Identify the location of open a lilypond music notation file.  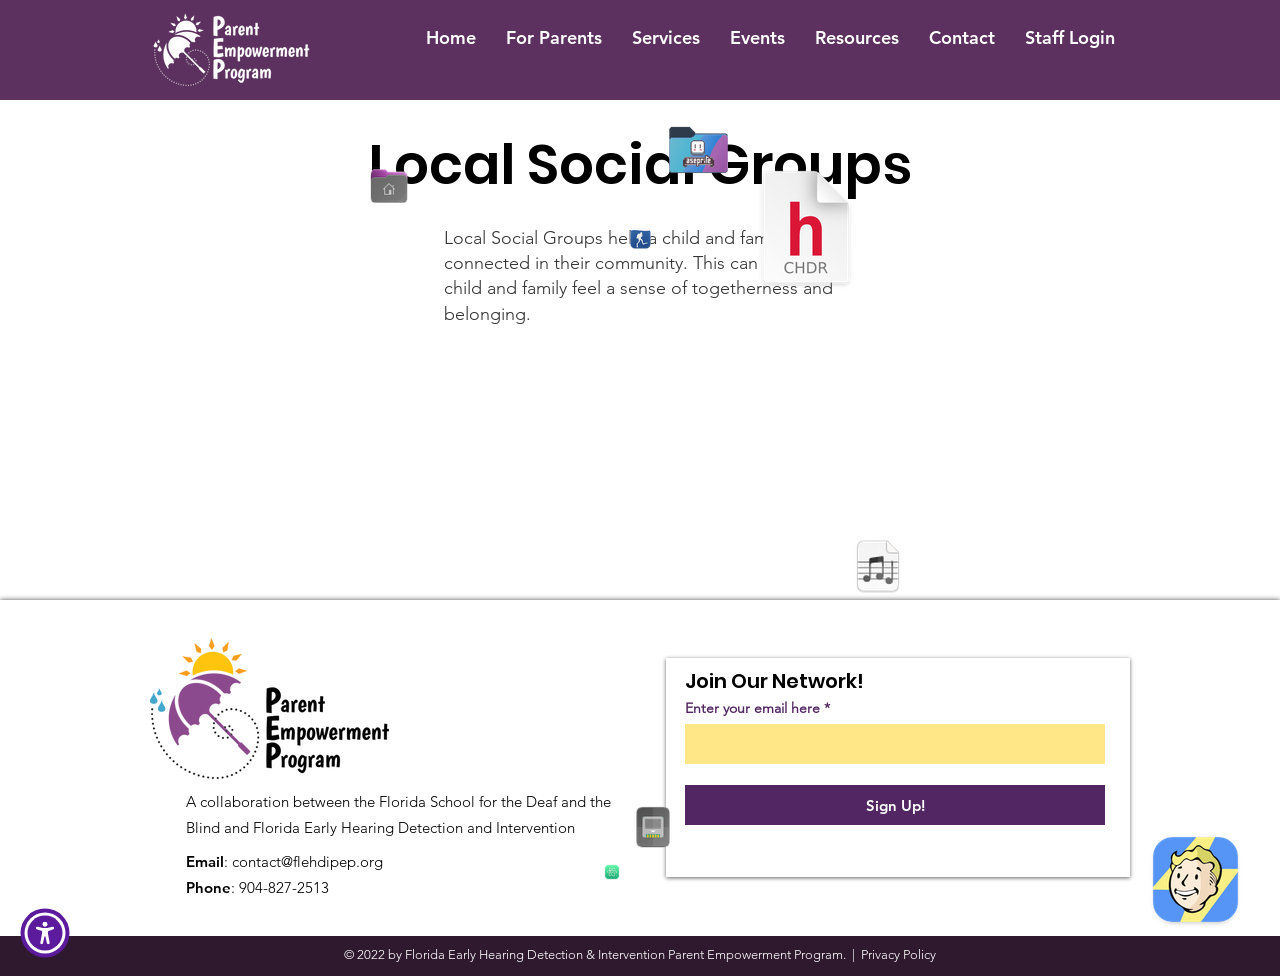
(878, 566).